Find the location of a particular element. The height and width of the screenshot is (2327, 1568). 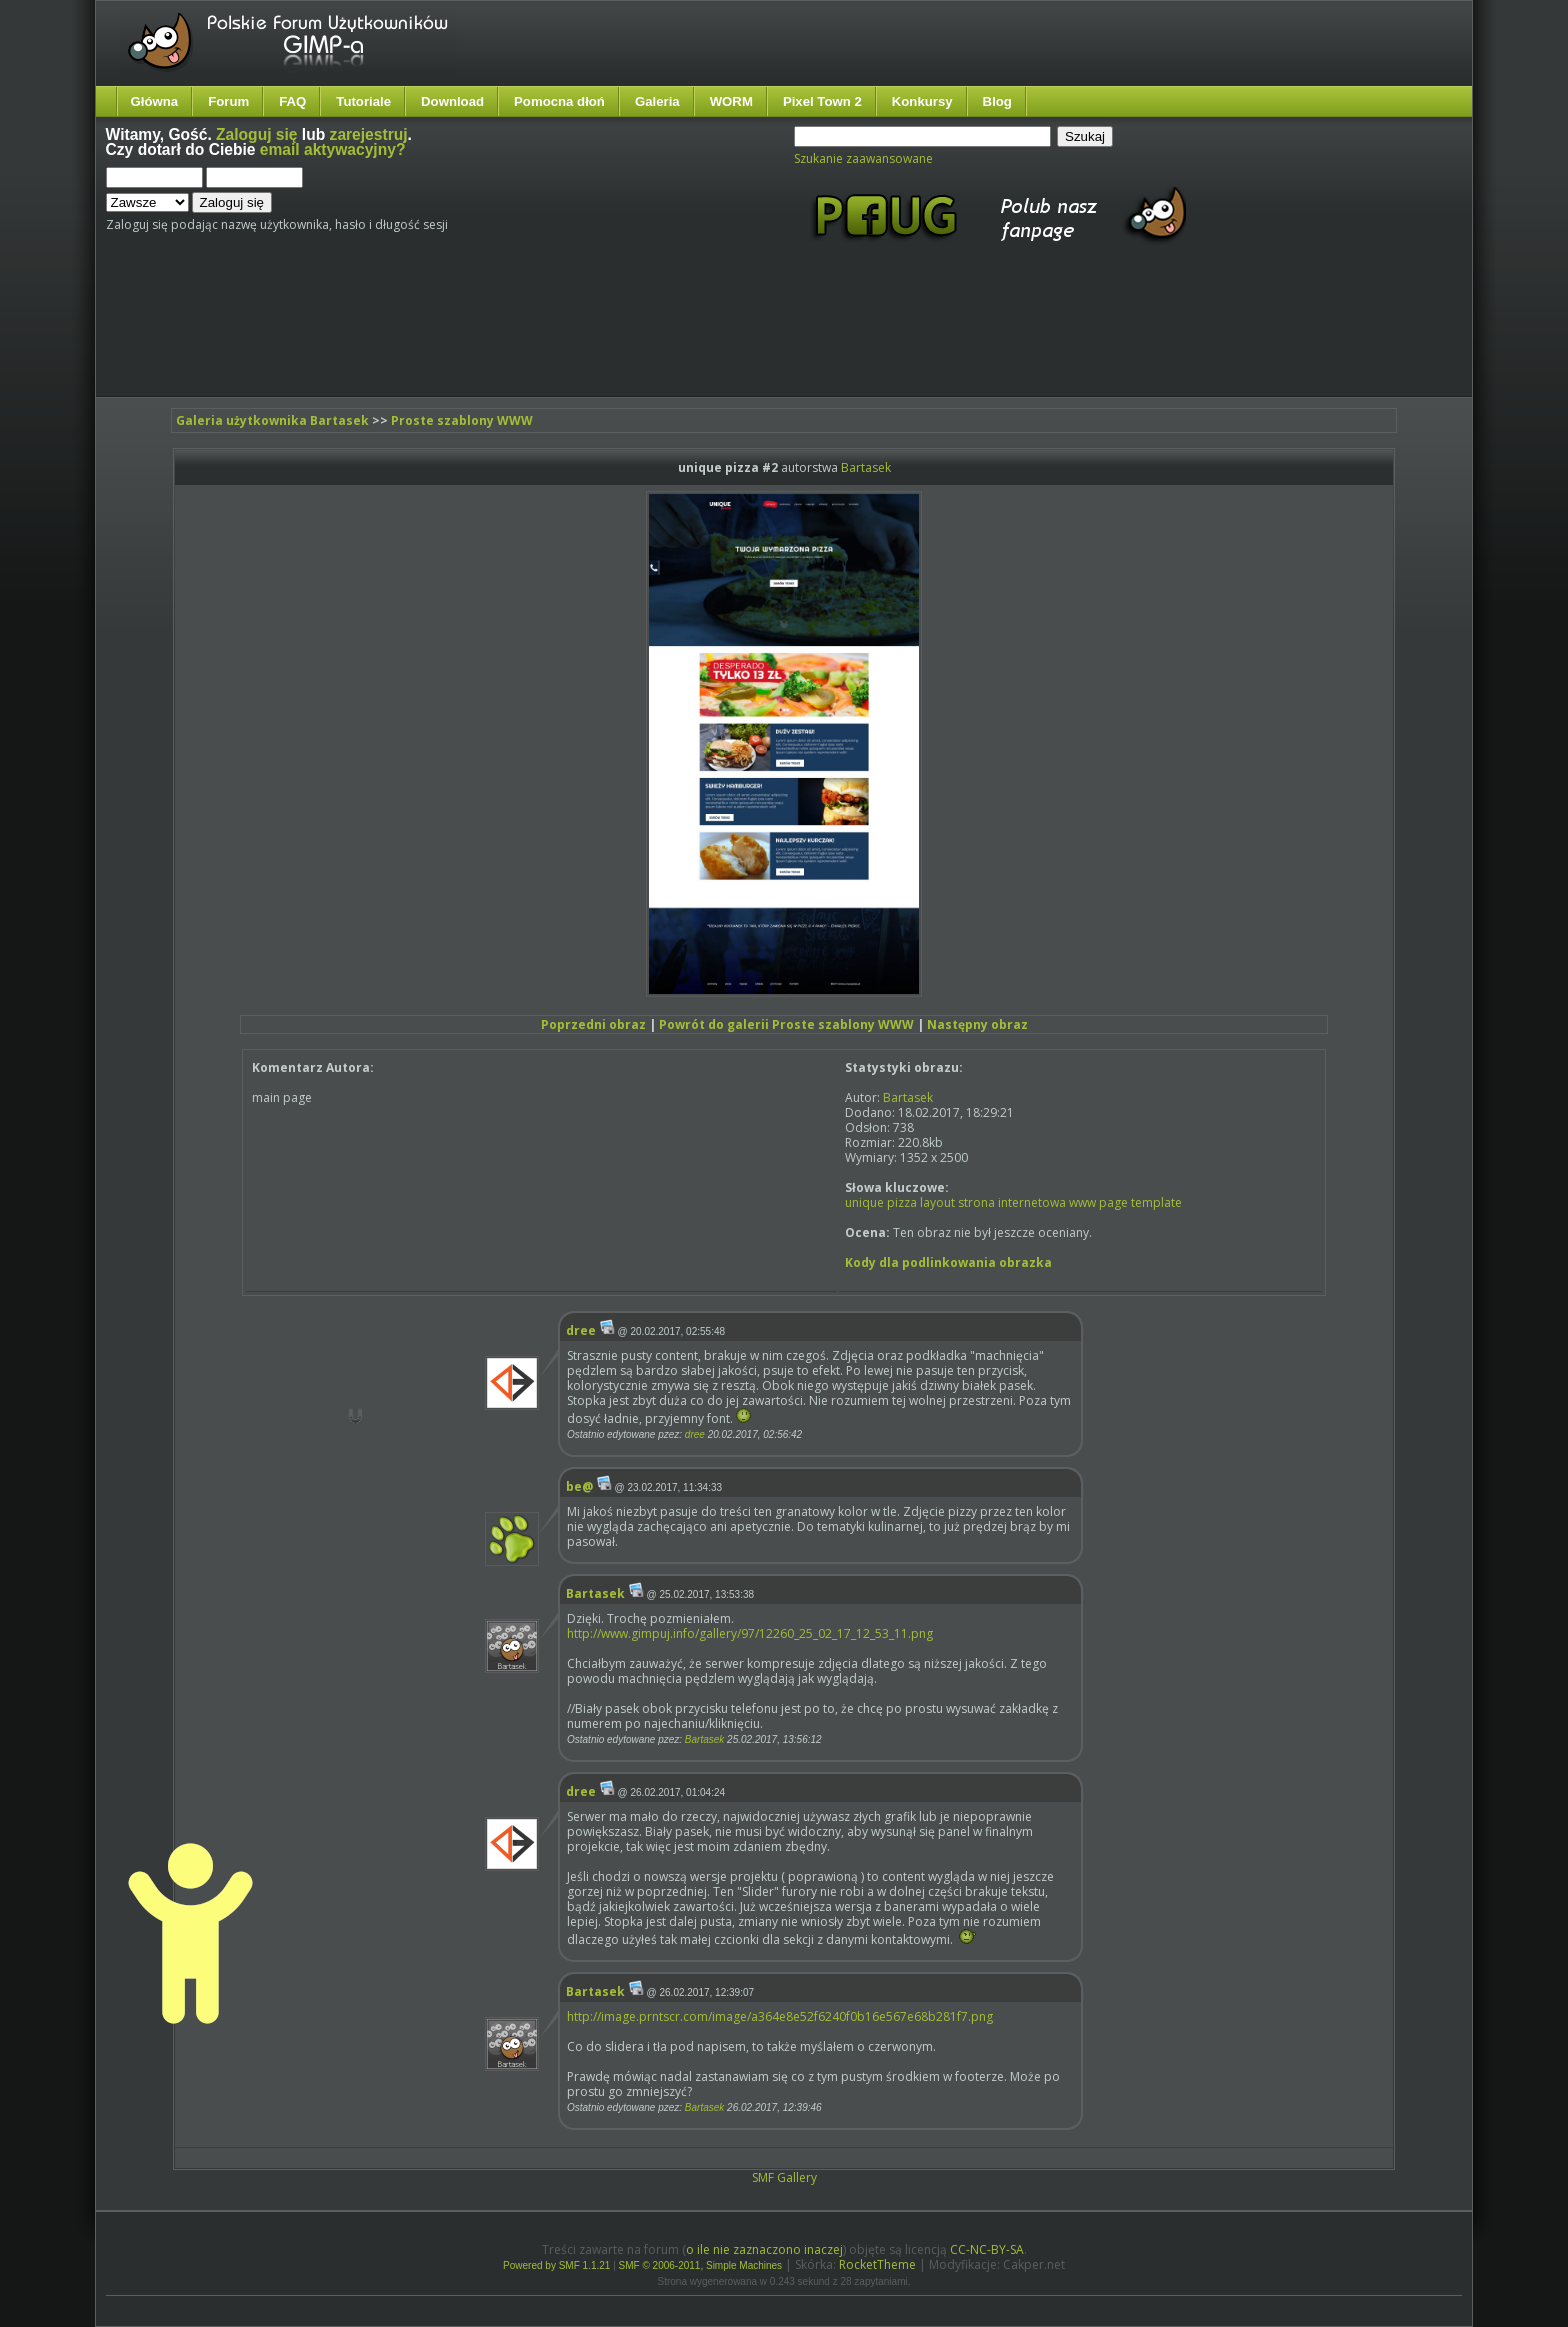

uniregistry brand logo is located at coordinates (355, 1415).